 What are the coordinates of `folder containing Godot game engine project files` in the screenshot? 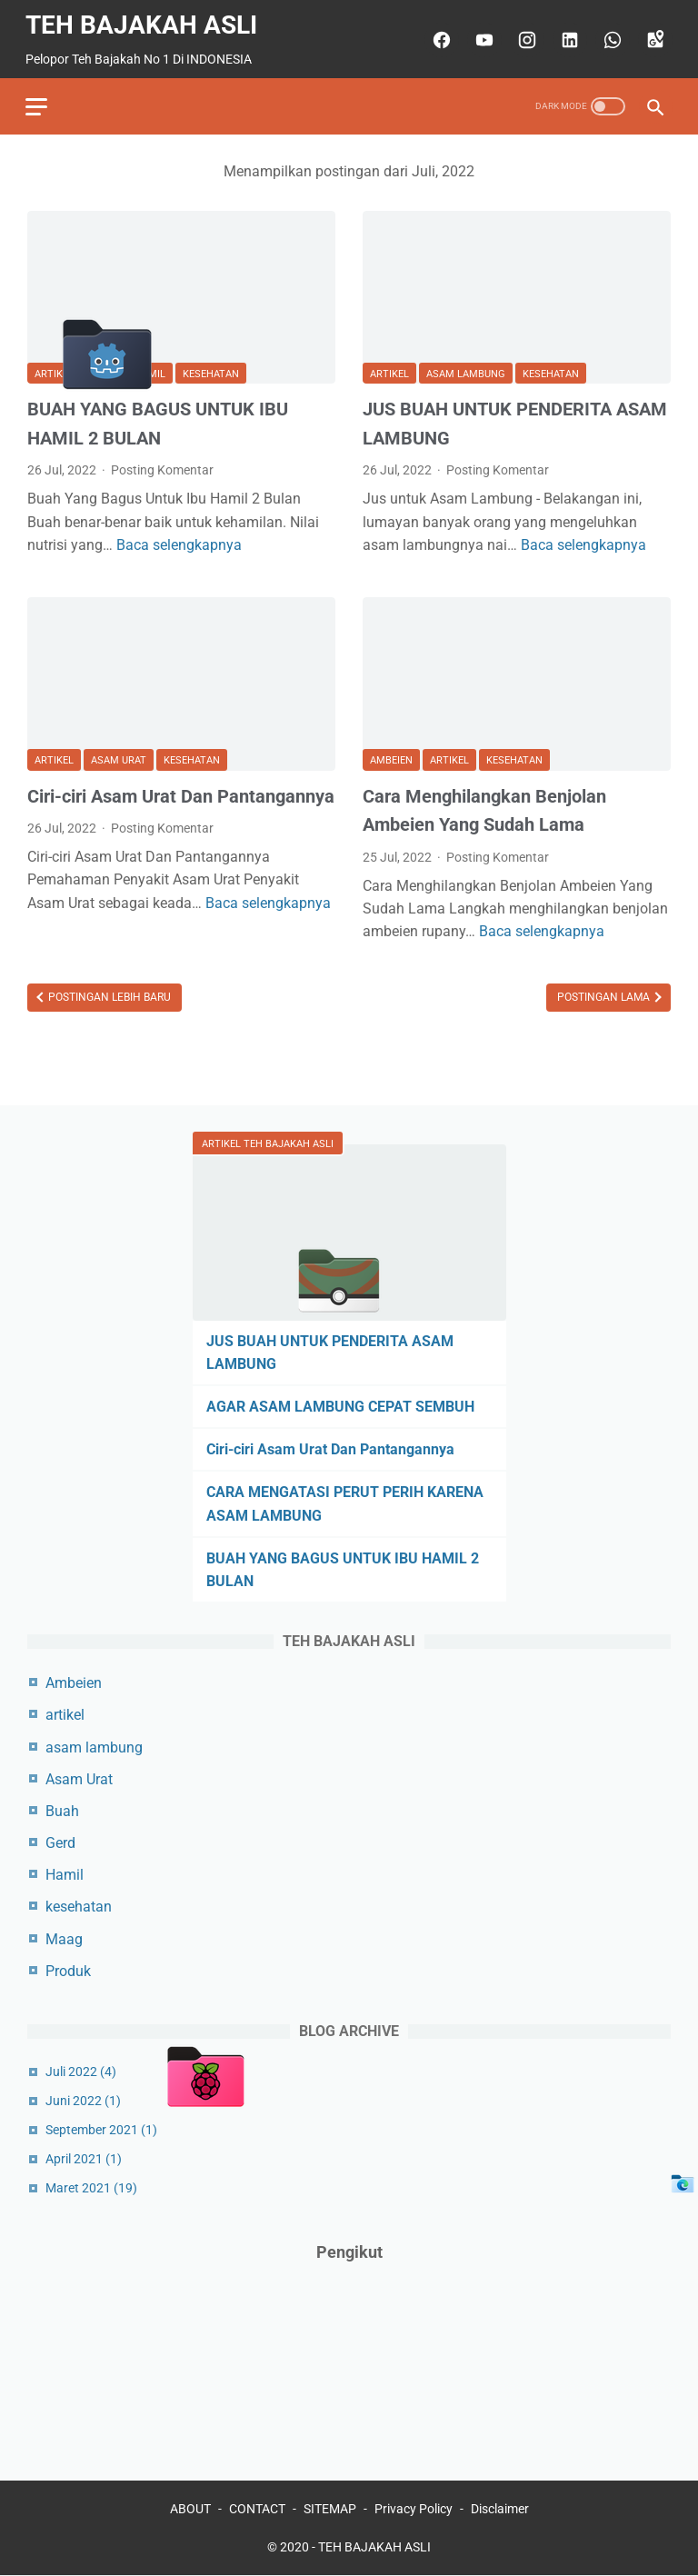 It's located at (106, 356).